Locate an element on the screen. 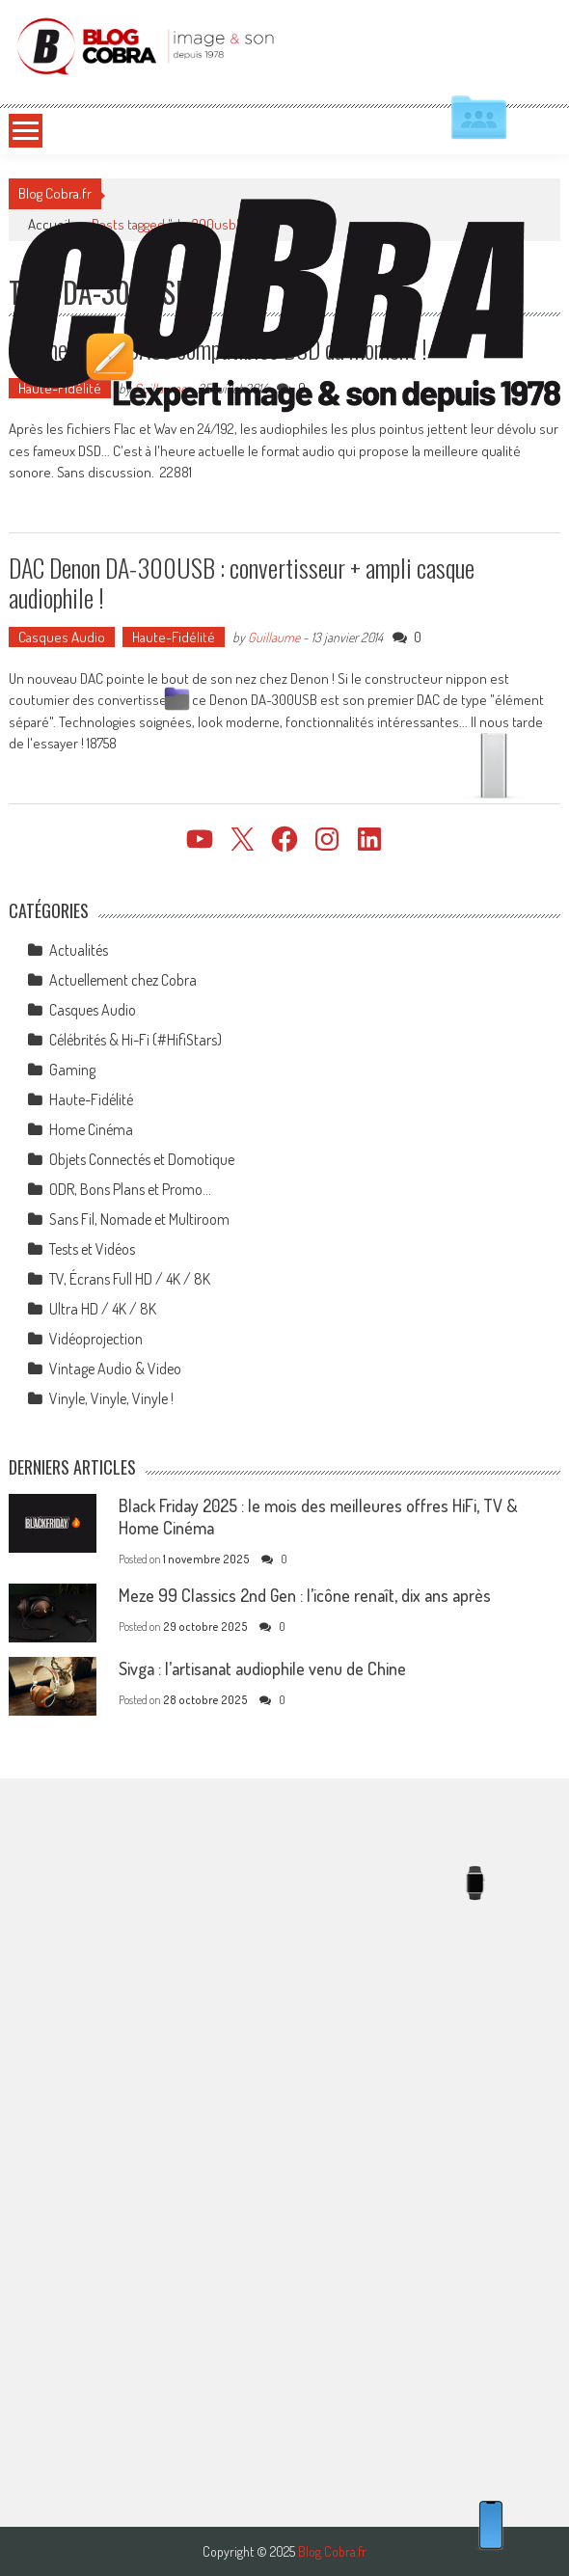 Image resolution: width=569 pixels, height=2576 pixels. iPhone 13 Pro device icon is located at coordinates (491, 2526).